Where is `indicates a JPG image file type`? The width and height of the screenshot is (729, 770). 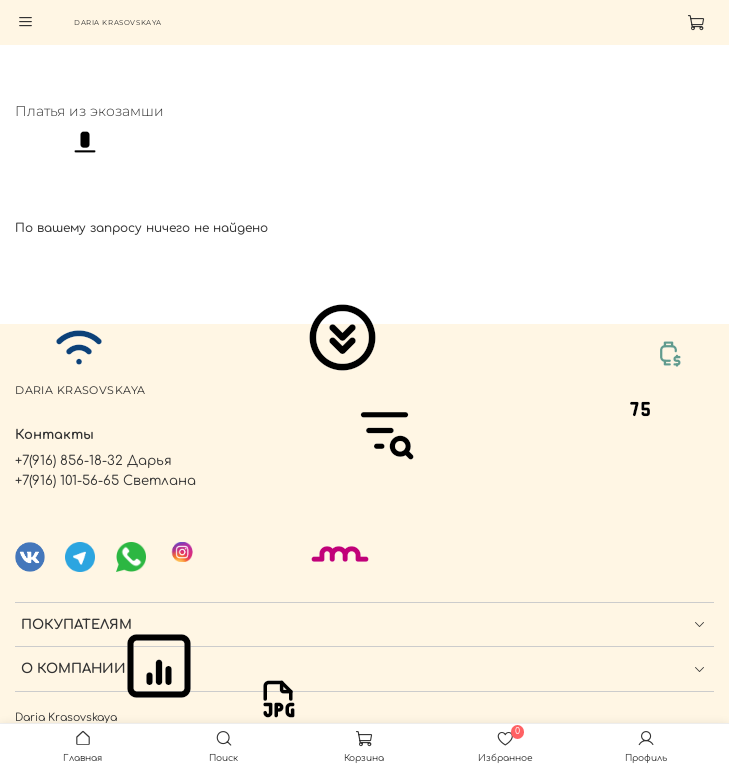
indicates a JPG image file type is located at coordinates (278, 699).